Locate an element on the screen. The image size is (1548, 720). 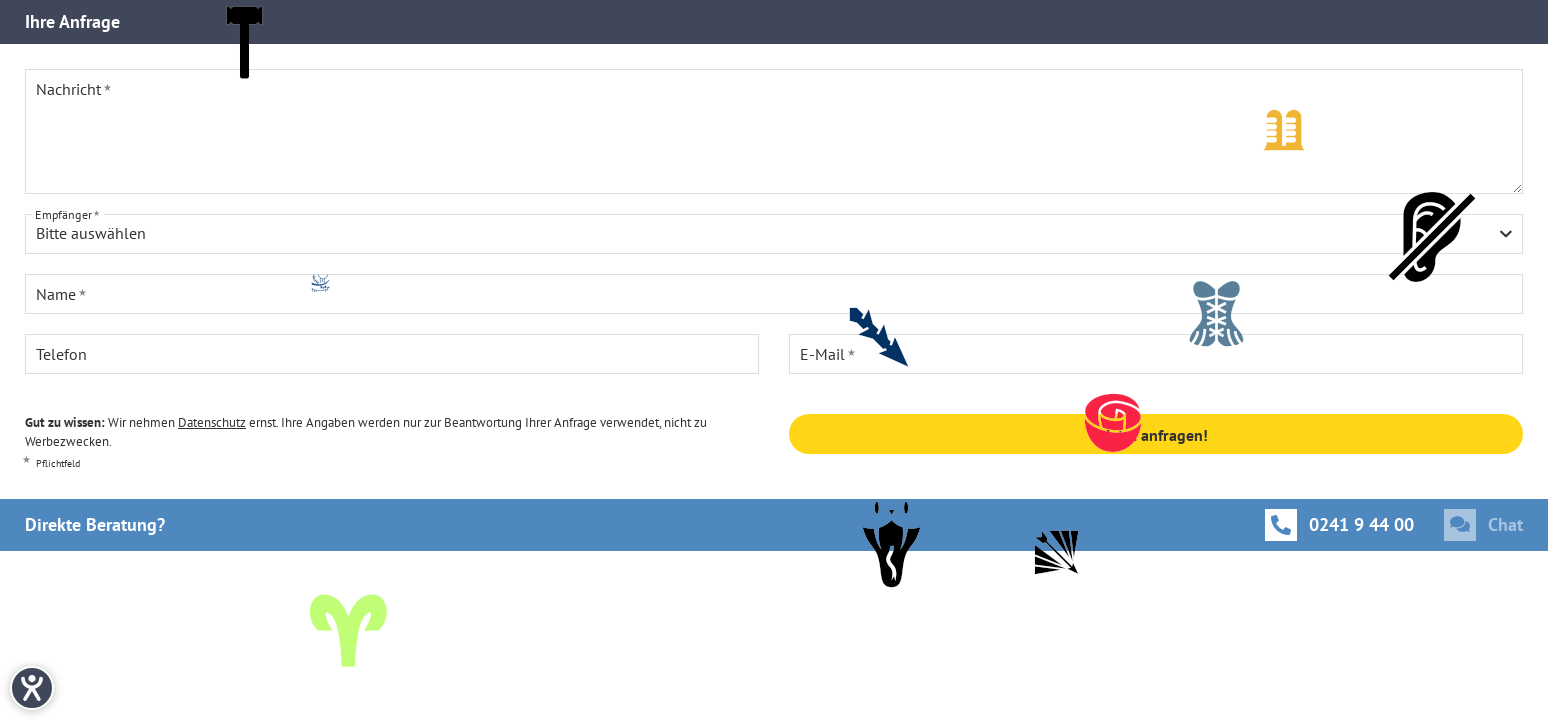
represents a data center or server infrastructure is located at coordinates (1284, 130).